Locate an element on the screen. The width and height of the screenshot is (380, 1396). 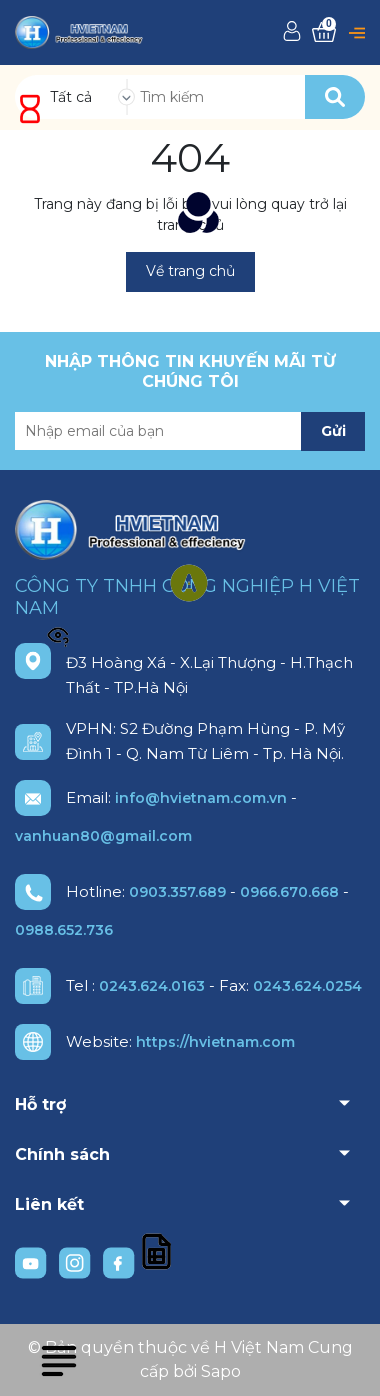
xbox controller A button indicator is located at coordinates (189, 583).